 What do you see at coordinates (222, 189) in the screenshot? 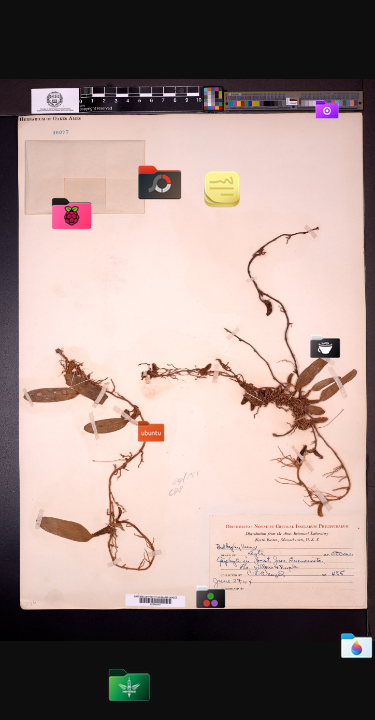
I see `open the stickies app for quick notes` at bounding box center [222, 189].